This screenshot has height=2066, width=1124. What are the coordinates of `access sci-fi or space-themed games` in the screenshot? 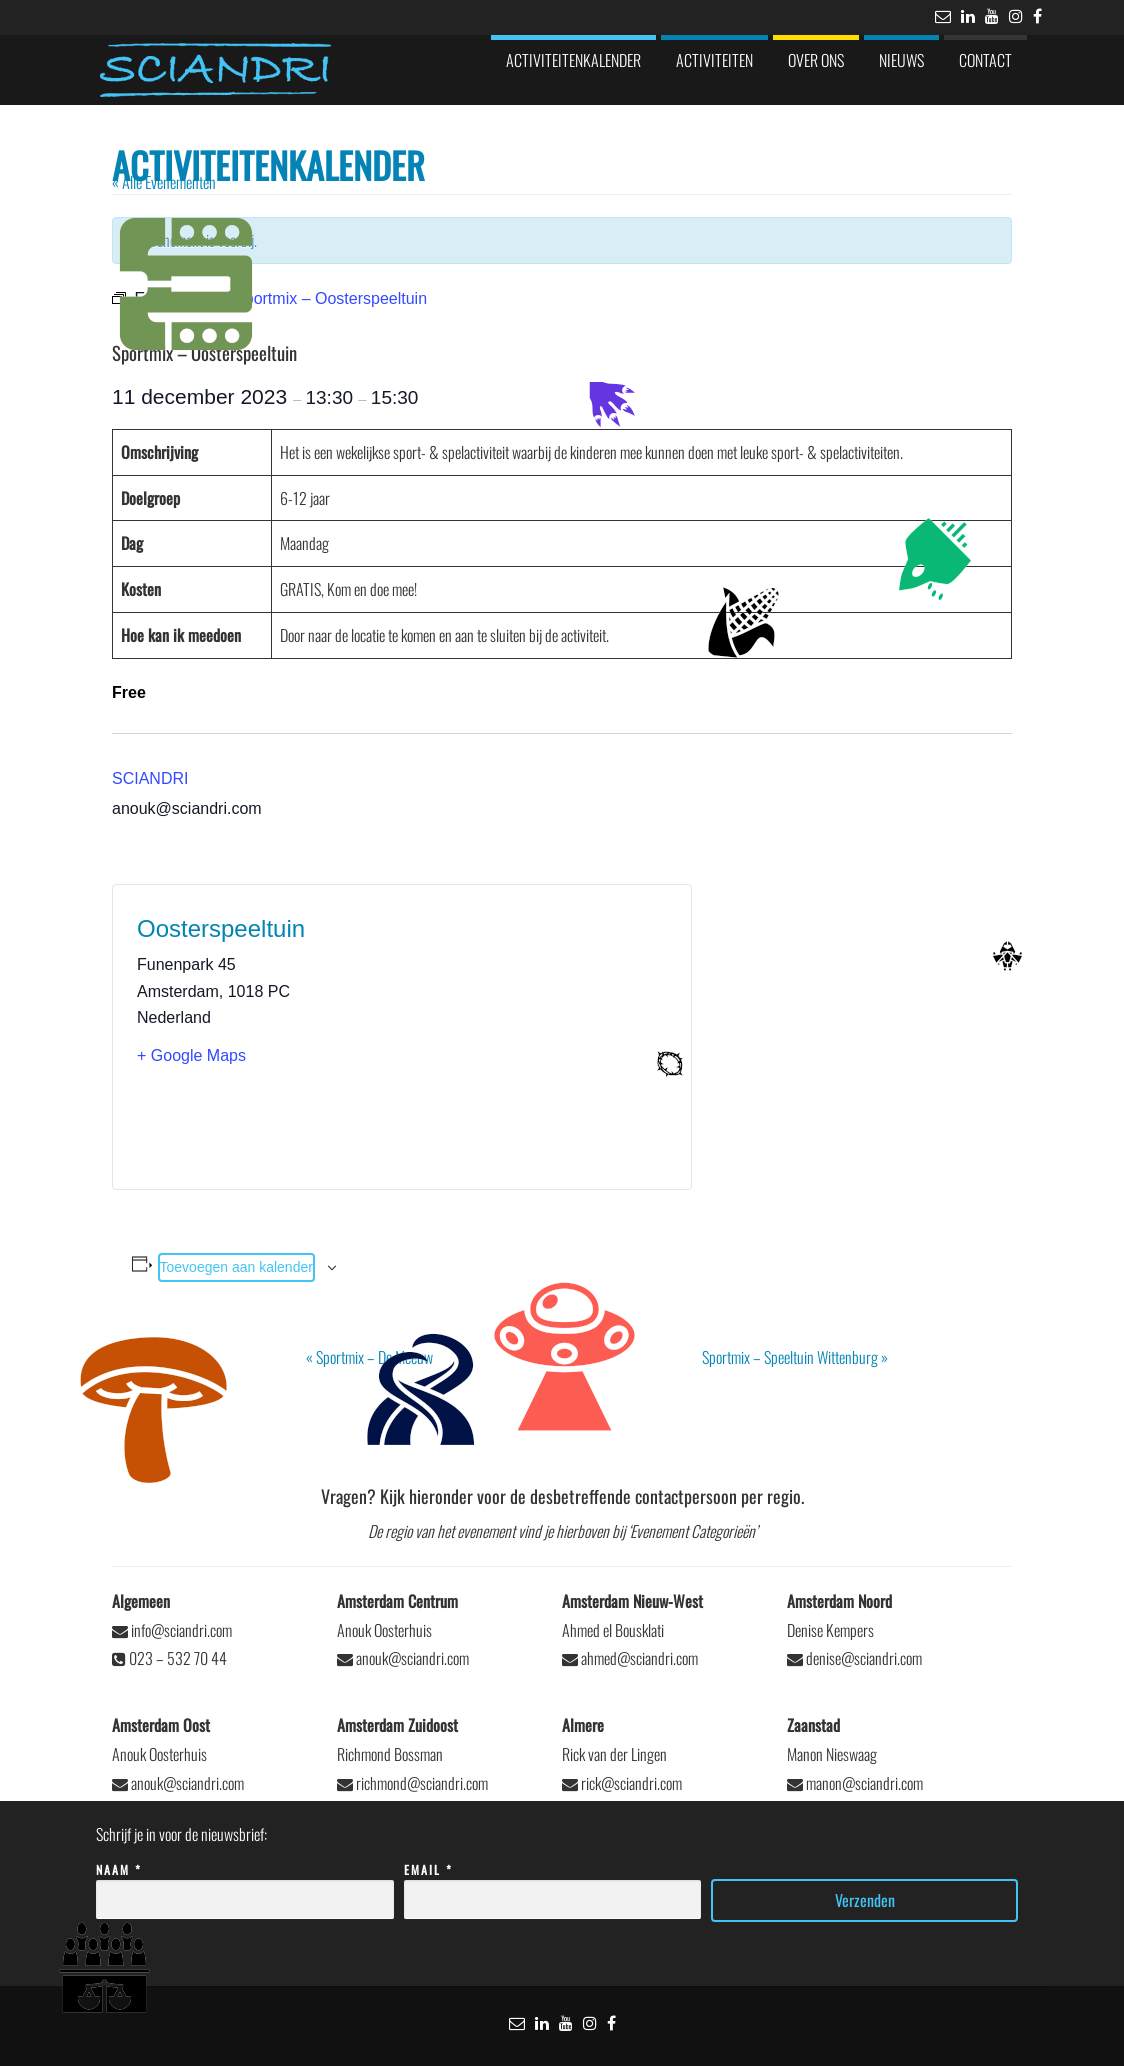 It's located at (564, 1357).